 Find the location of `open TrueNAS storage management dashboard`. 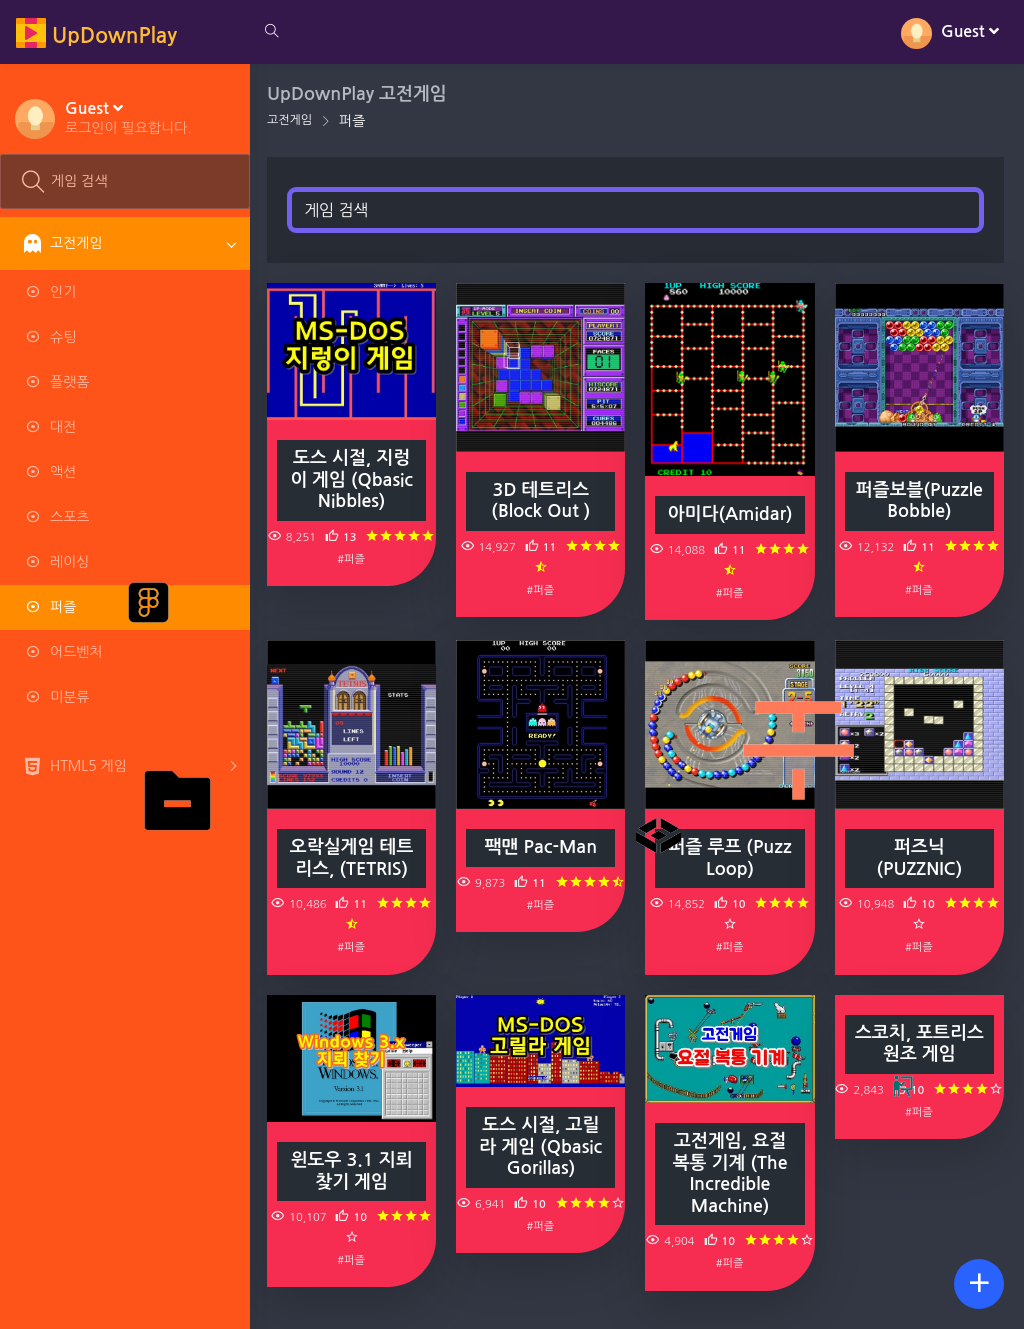

open TrueNAS storage management dashboard is located at coordinates (658, 835).